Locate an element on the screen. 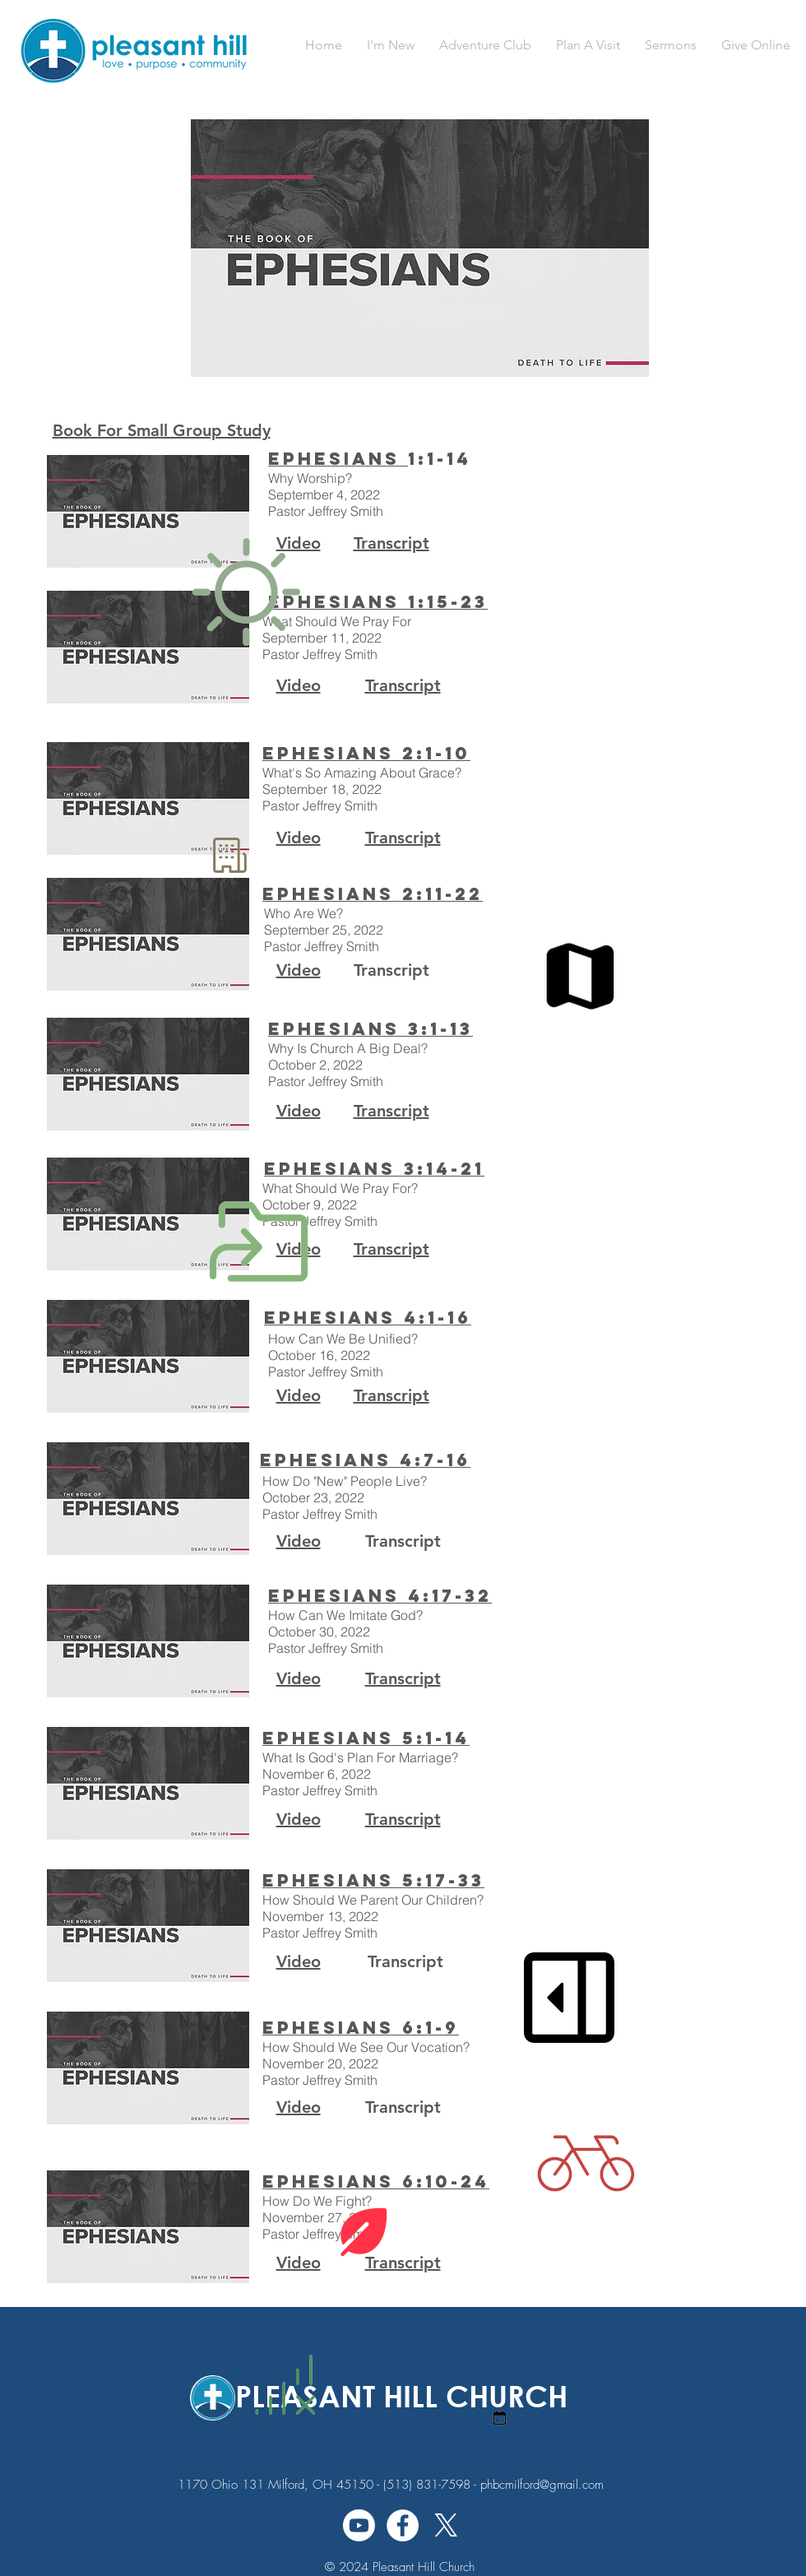  view or manage a scheduled event is located at coordinates (499, 2417).